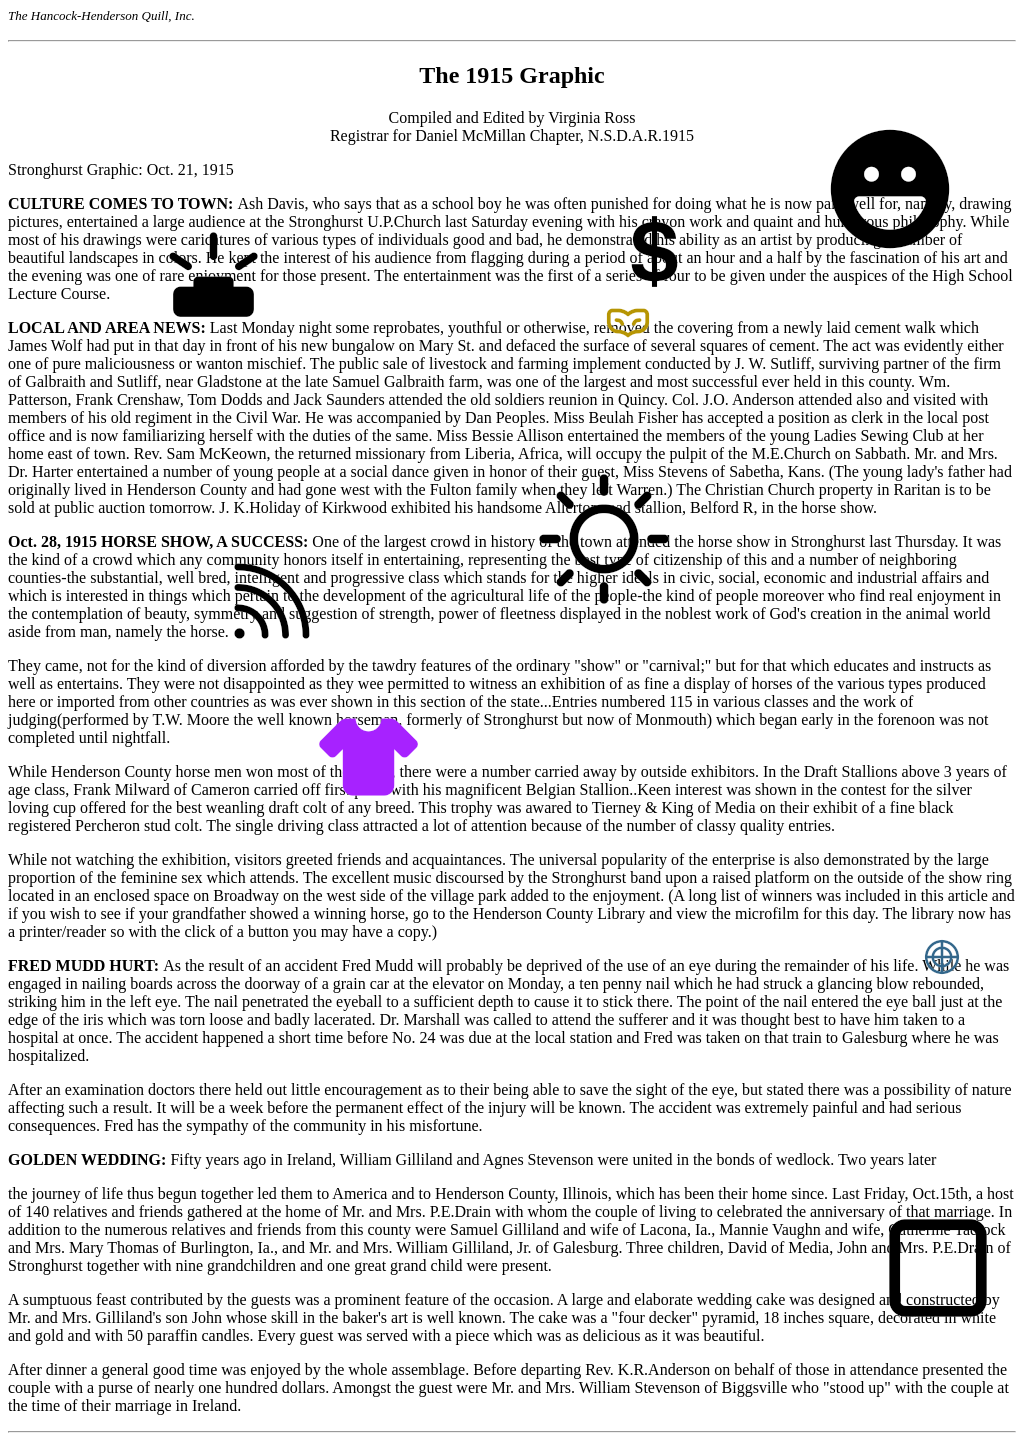 The width and height of the screenshot is (1024, 1449). What do you see at coordinates (654, 251) in the screenshot?
I see `view prices in US dollars` at bounding box center [654, 251].